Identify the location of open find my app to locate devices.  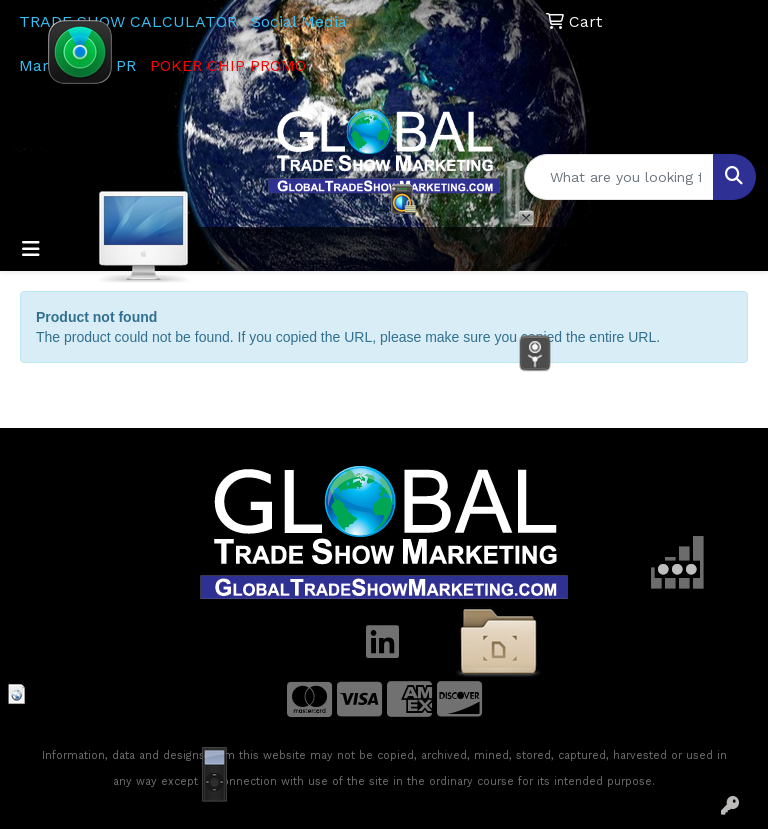
(80, 52).